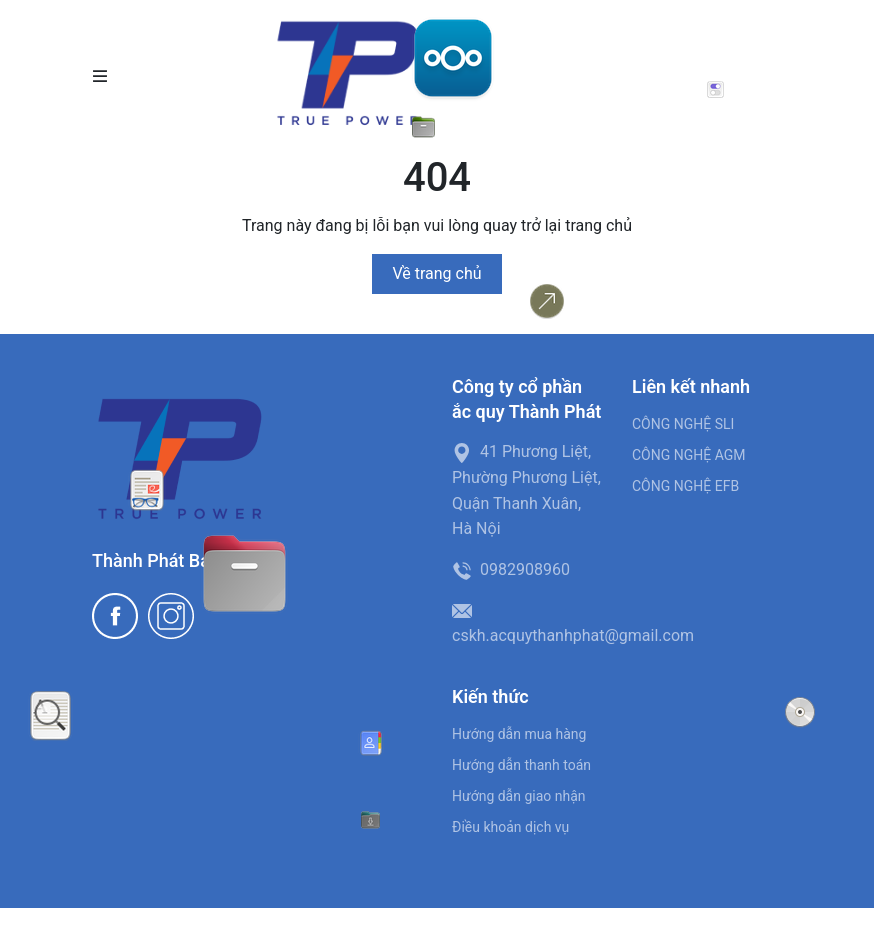  Describe the element at coordinates (547, 301) in the screenshot. I see `indicates a symbolic link or shortcut to another file` at that location.